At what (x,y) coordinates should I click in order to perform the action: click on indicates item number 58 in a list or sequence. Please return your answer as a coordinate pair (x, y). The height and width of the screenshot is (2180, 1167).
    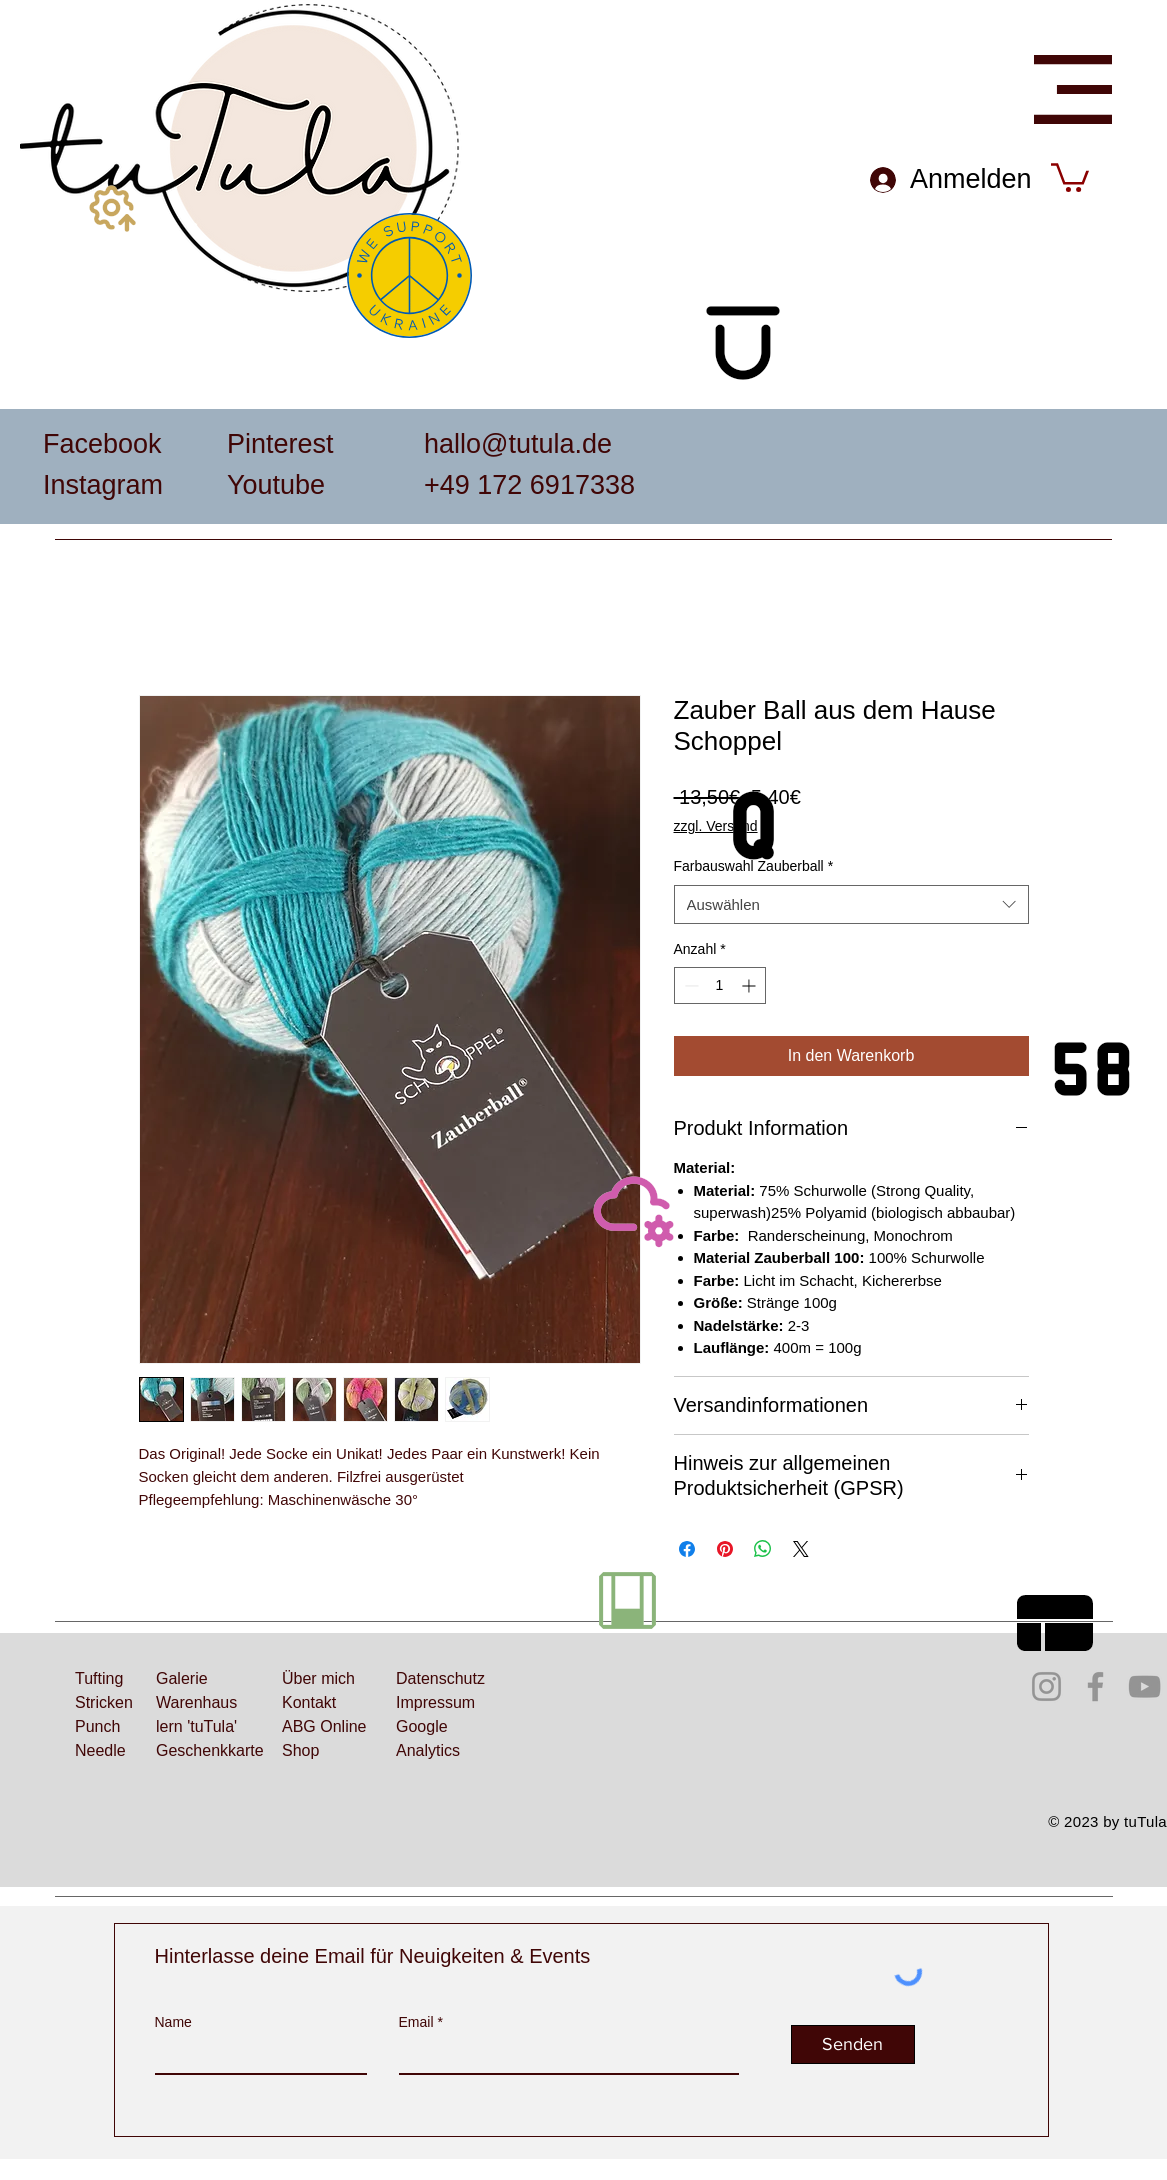
    Looking at the image, I should click on (1092, 1069).